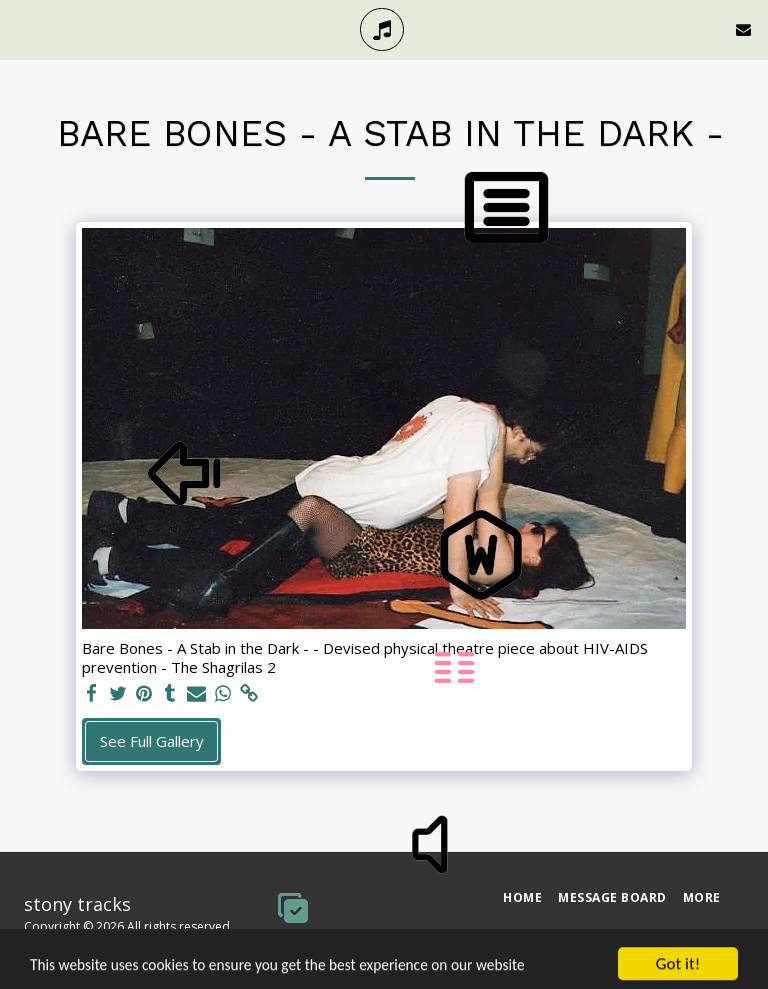  What do you see at coordinates (447, 844) in the screenshot?
I see `adjust audio volume settings` at bounding box center [447, 844].